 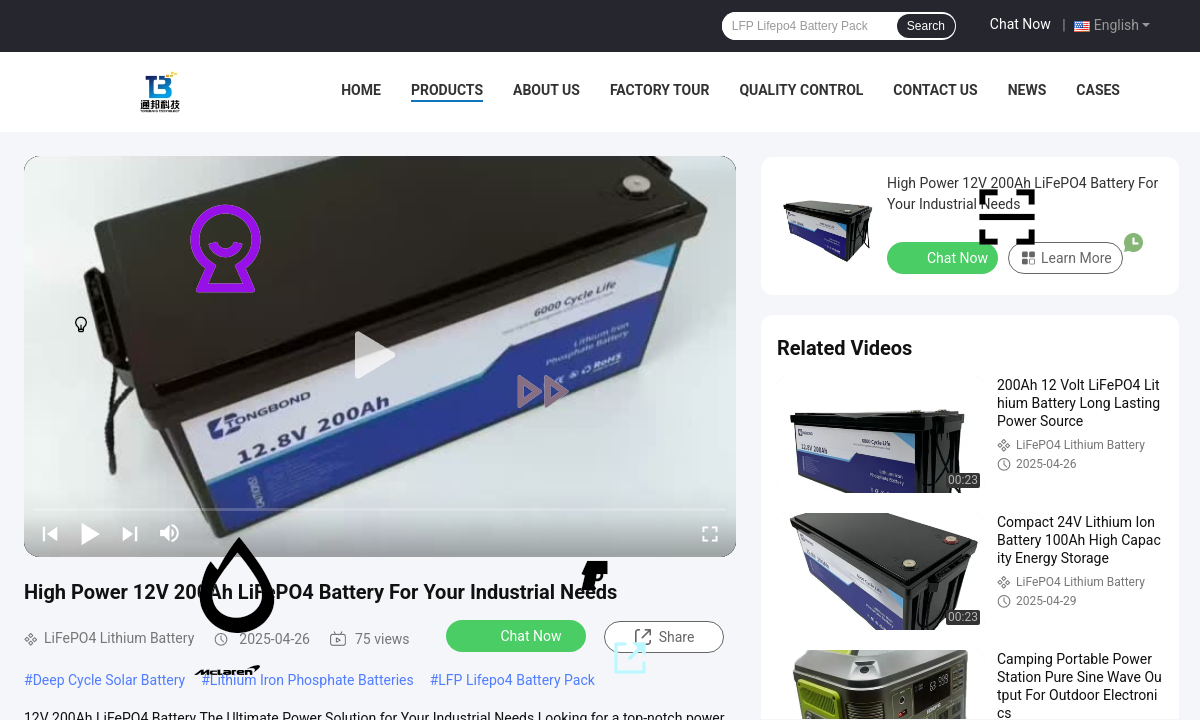 What do you see at coordinates (1007, 217) in the screenshot?
I see `scan a QR code` at bounding box center [1007, 217].